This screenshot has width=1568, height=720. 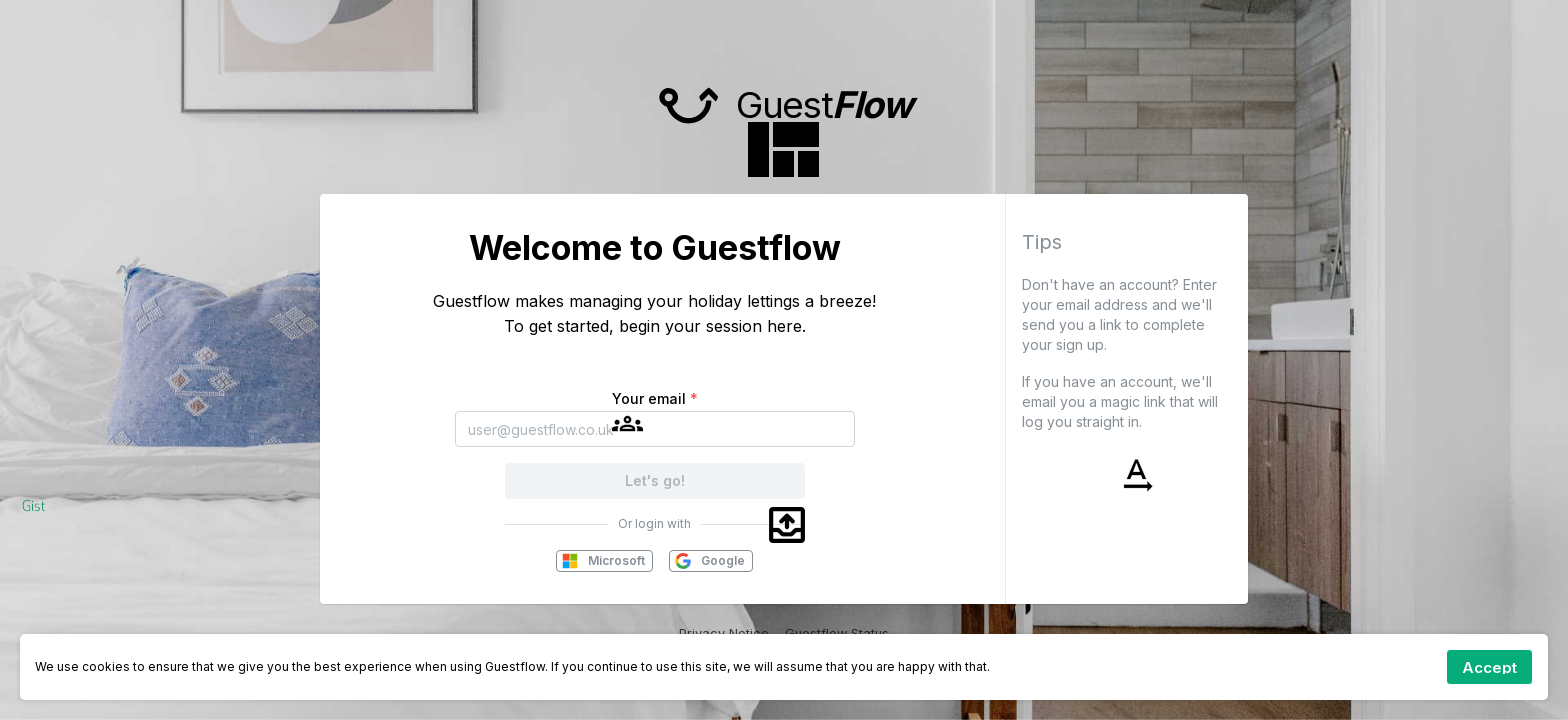 What do you see at coordinates (627, 423) in the screenshot?
I see `view or manage groups` at bounding box center [627, 423].